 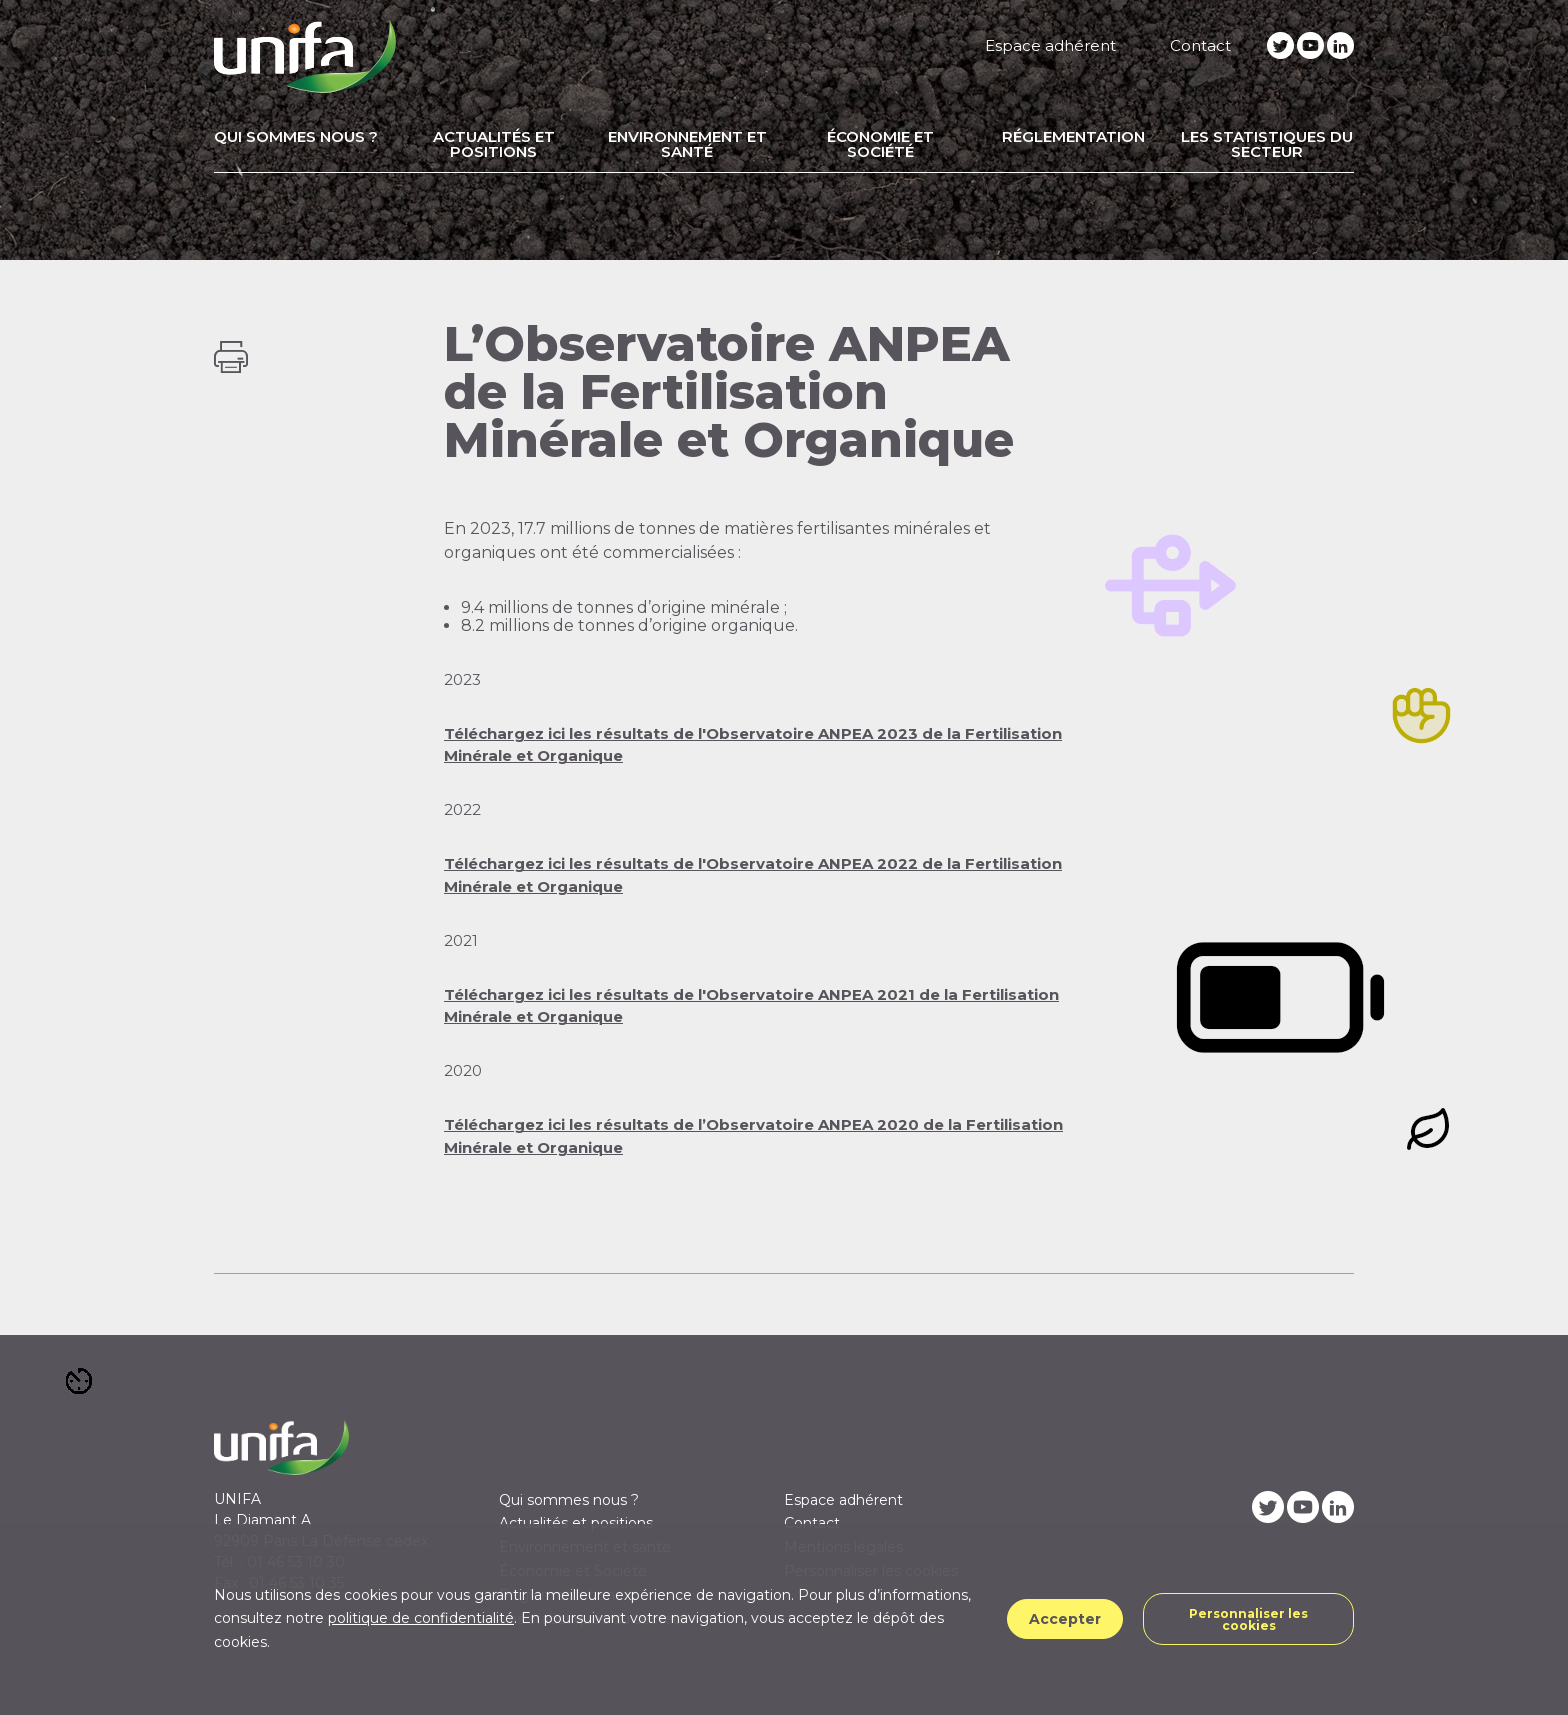 I want to click on indicates eco-friendly or sustainable option, so click(x=1429, y=1130).